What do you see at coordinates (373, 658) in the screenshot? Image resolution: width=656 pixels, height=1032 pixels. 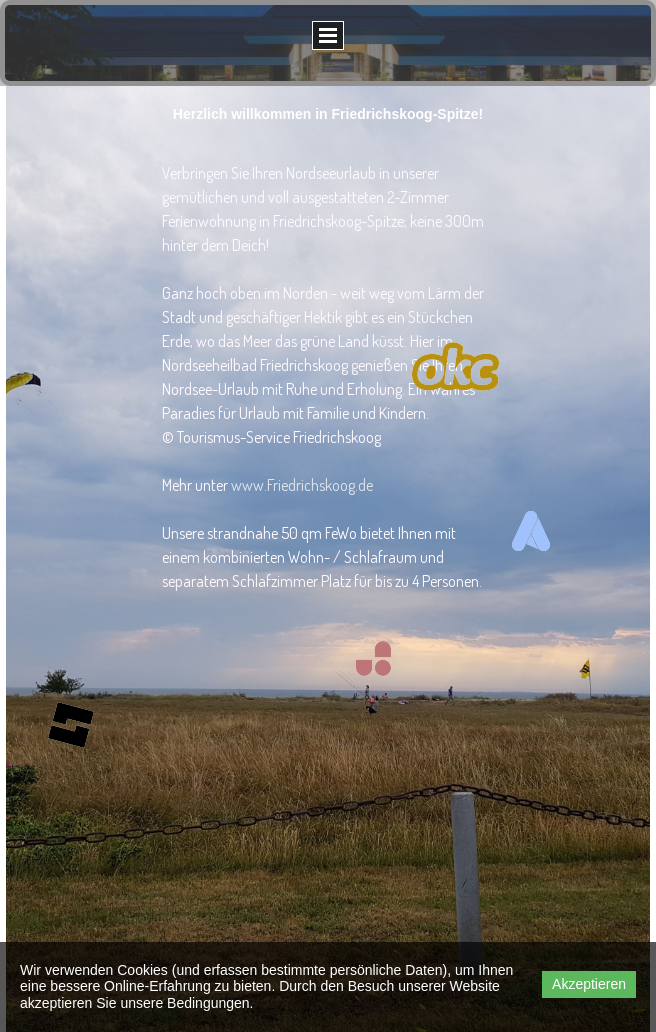 I see `unocss framework logo` at bounding box center [373, 658].